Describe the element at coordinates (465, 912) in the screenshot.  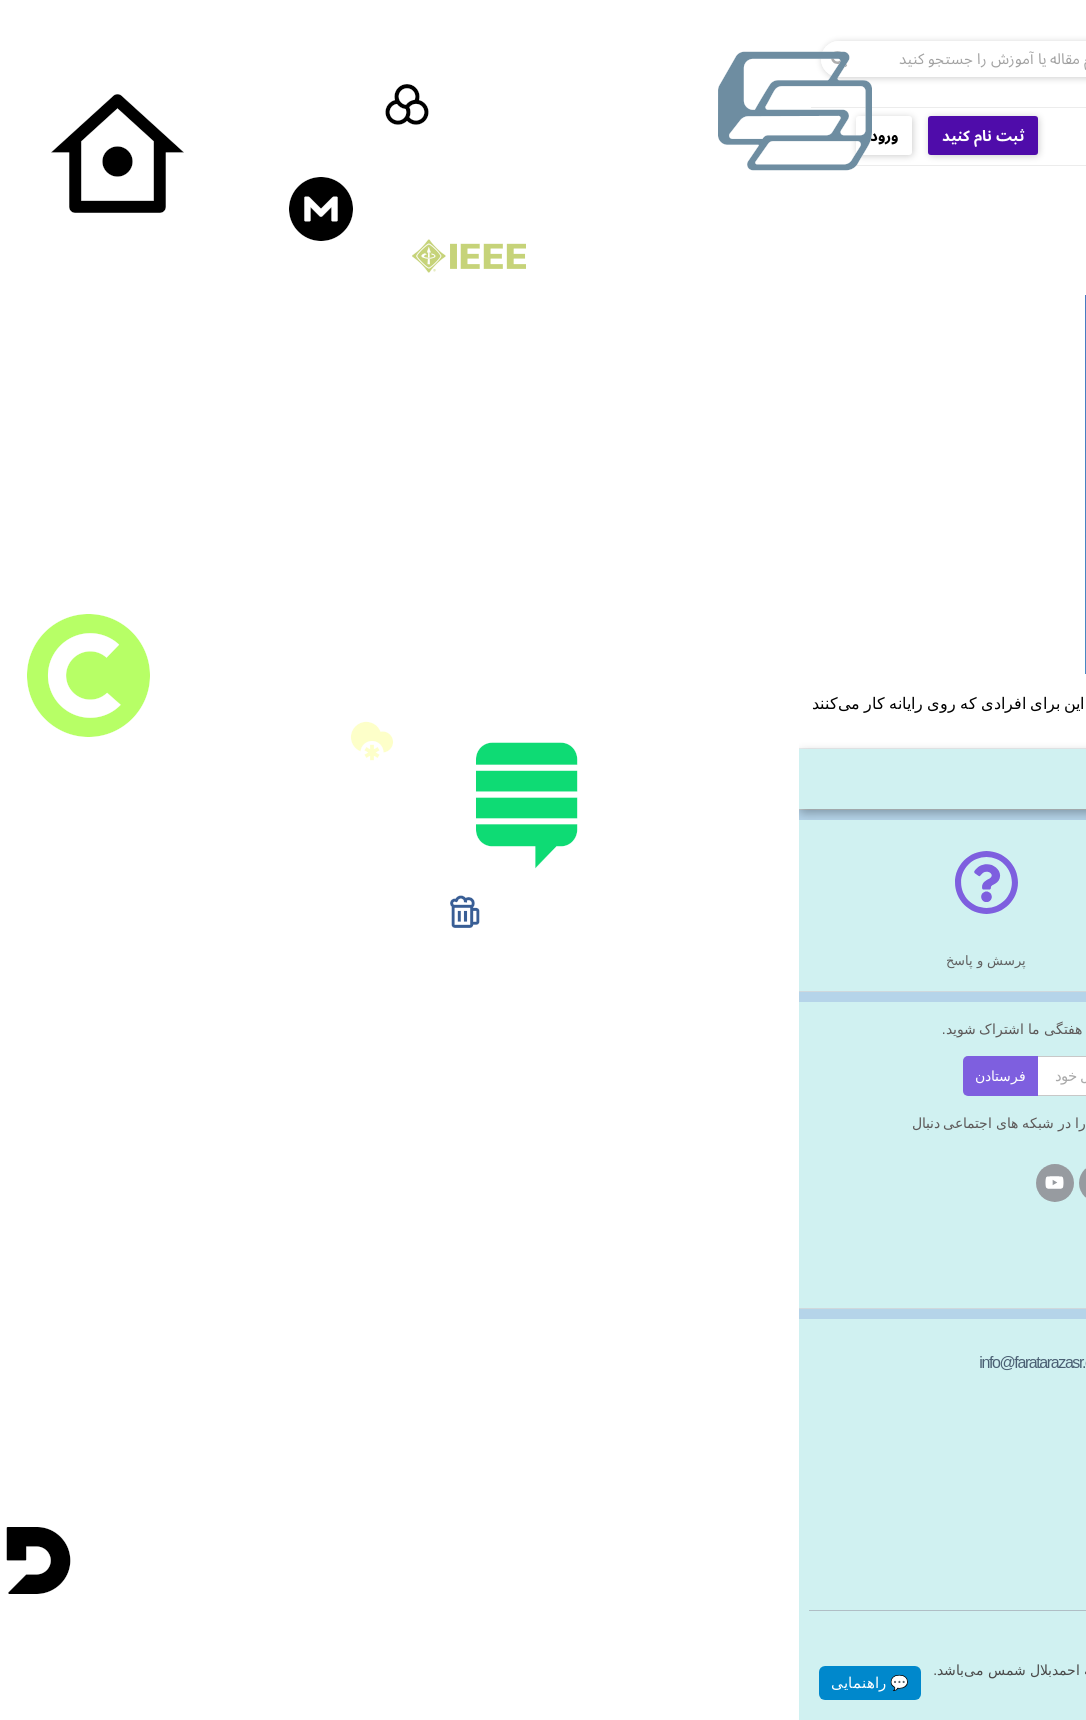
I see `browse nearby bars or pubs` at that location.